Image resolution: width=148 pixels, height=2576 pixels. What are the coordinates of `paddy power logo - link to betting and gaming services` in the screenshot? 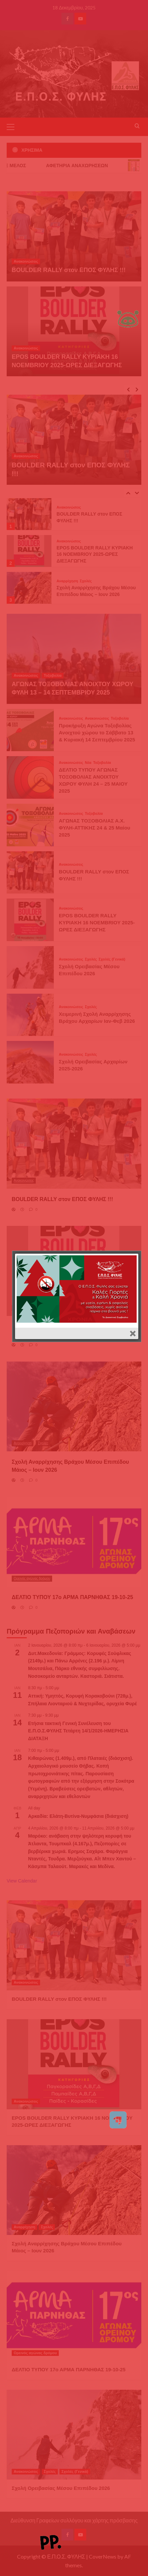 It's located at (50, 2542).